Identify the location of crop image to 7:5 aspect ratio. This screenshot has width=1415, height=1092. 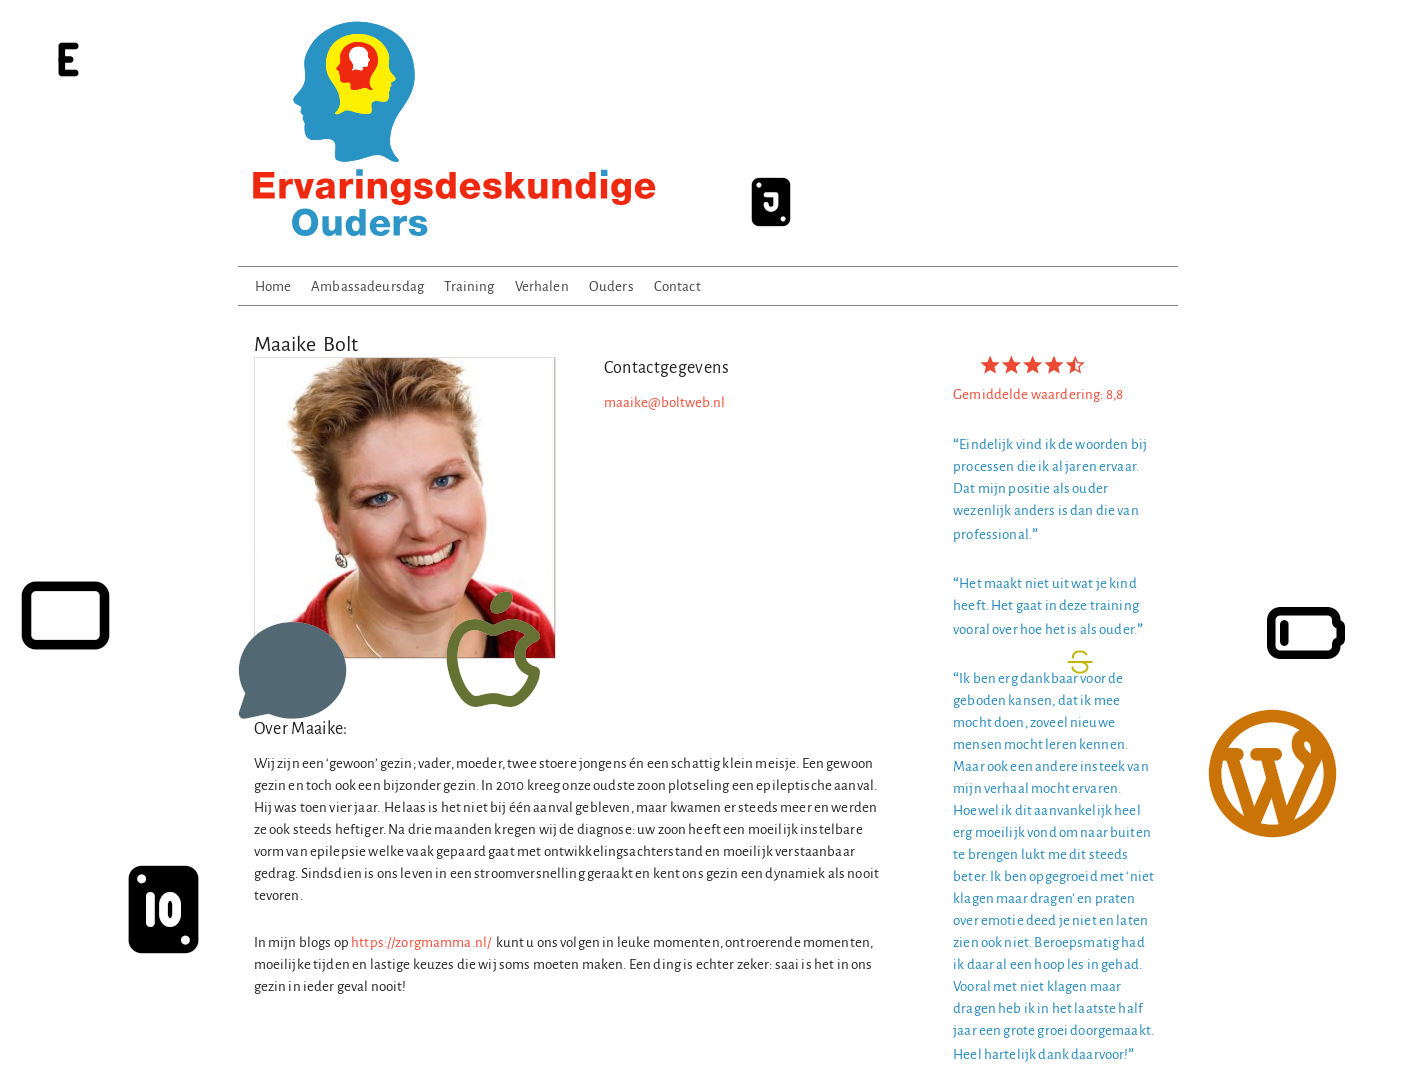
(65, 615).